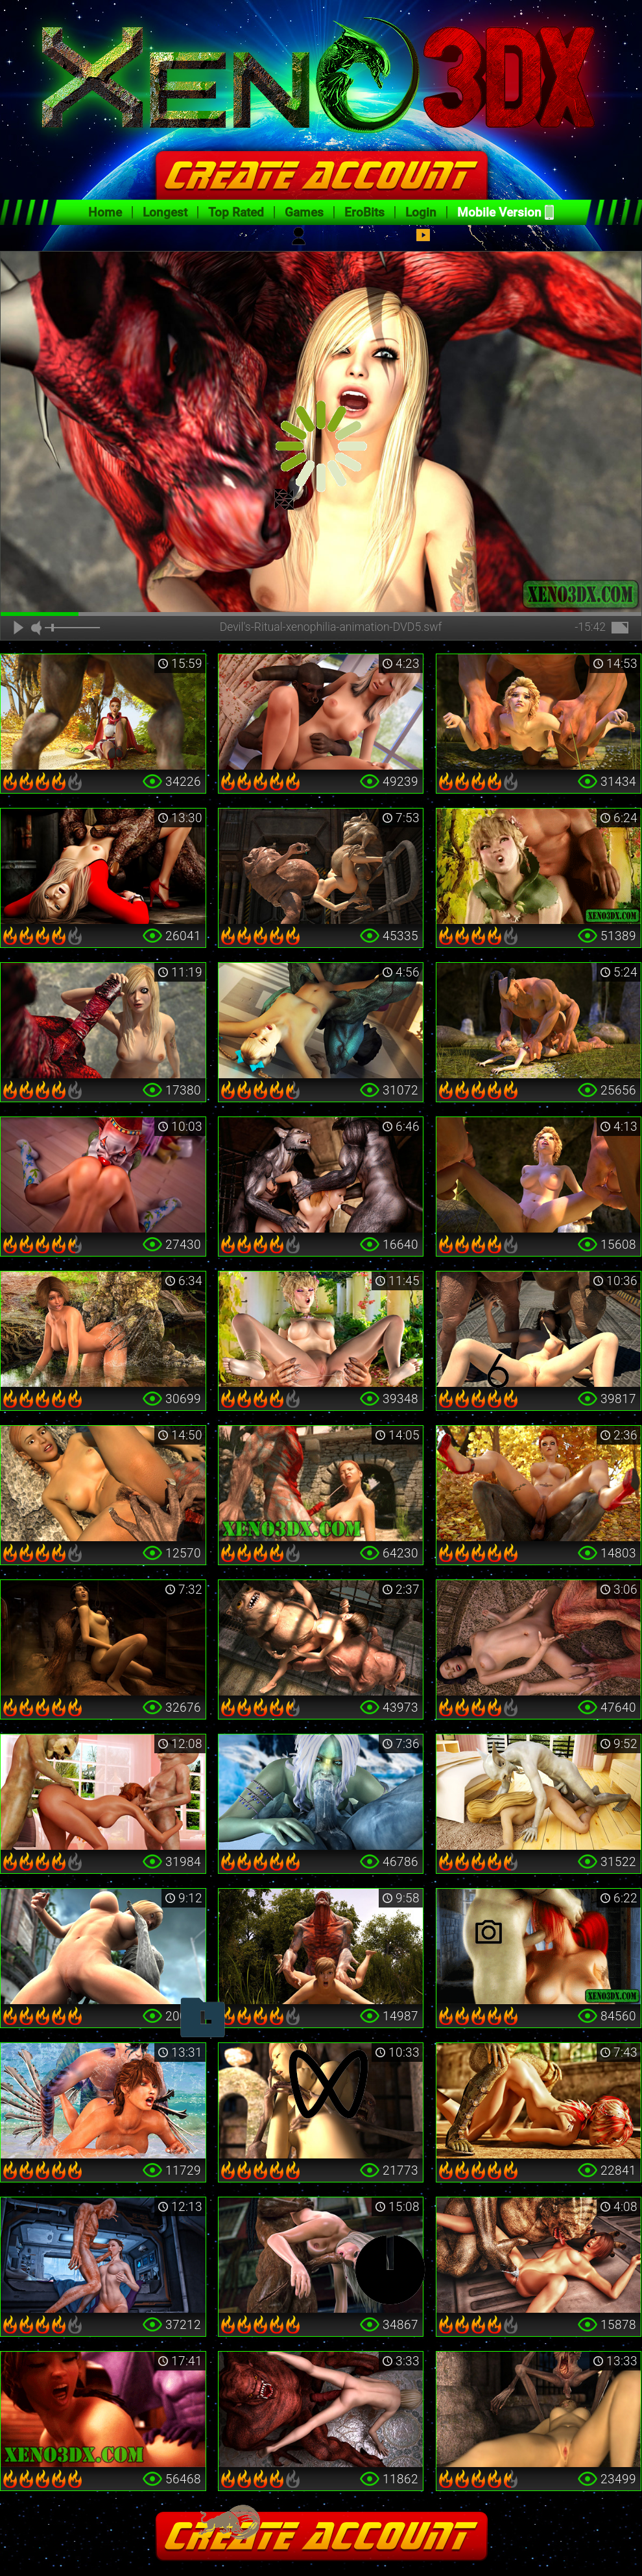  Describe the element at coordinates (292, 1151) in the screenshot. I see `exit fullscreen mode` at that location.